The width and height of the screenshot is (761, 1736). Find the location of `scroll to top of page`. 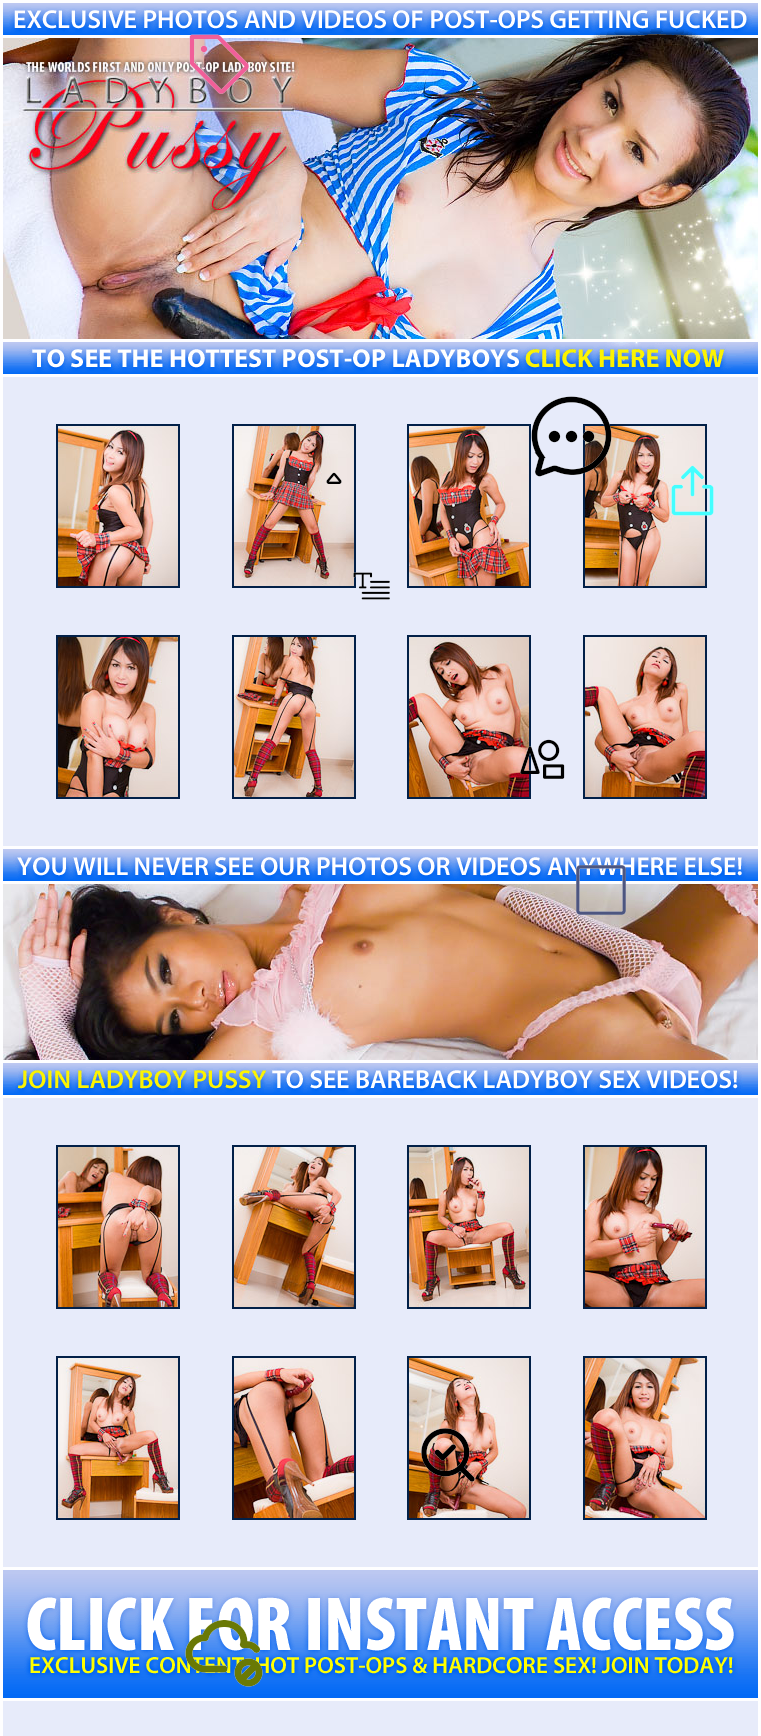

scroll to top of page is located at coordinates (334, 479).